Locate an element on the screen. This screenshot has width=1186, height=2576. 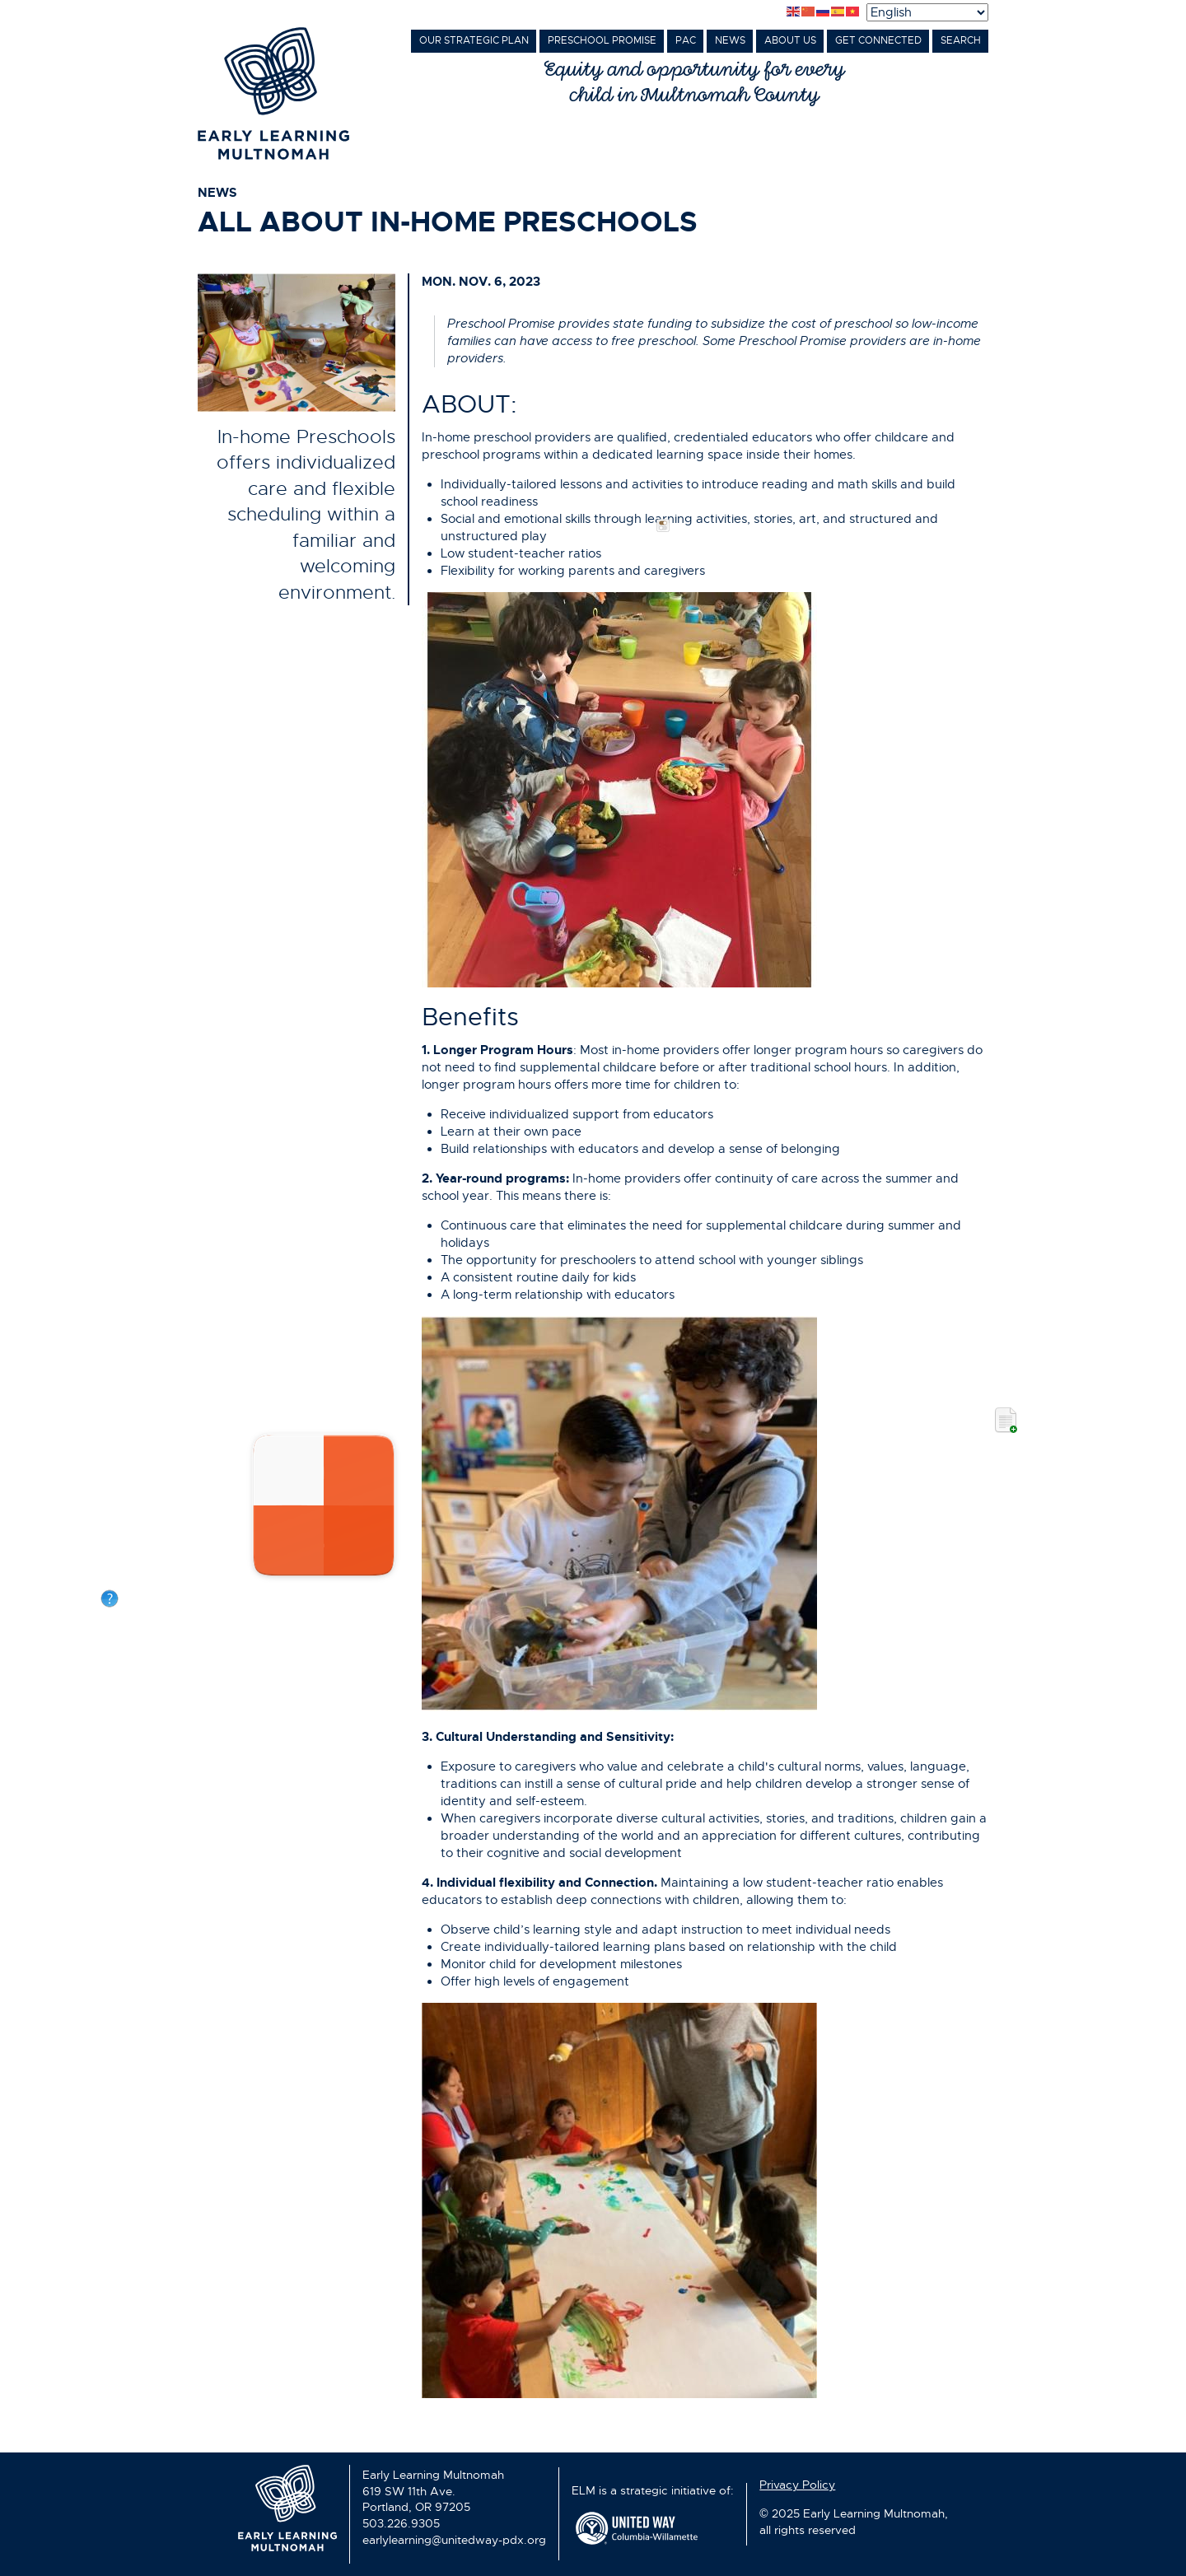
open gnome tweaks settings is located at coordinates (663, 525).